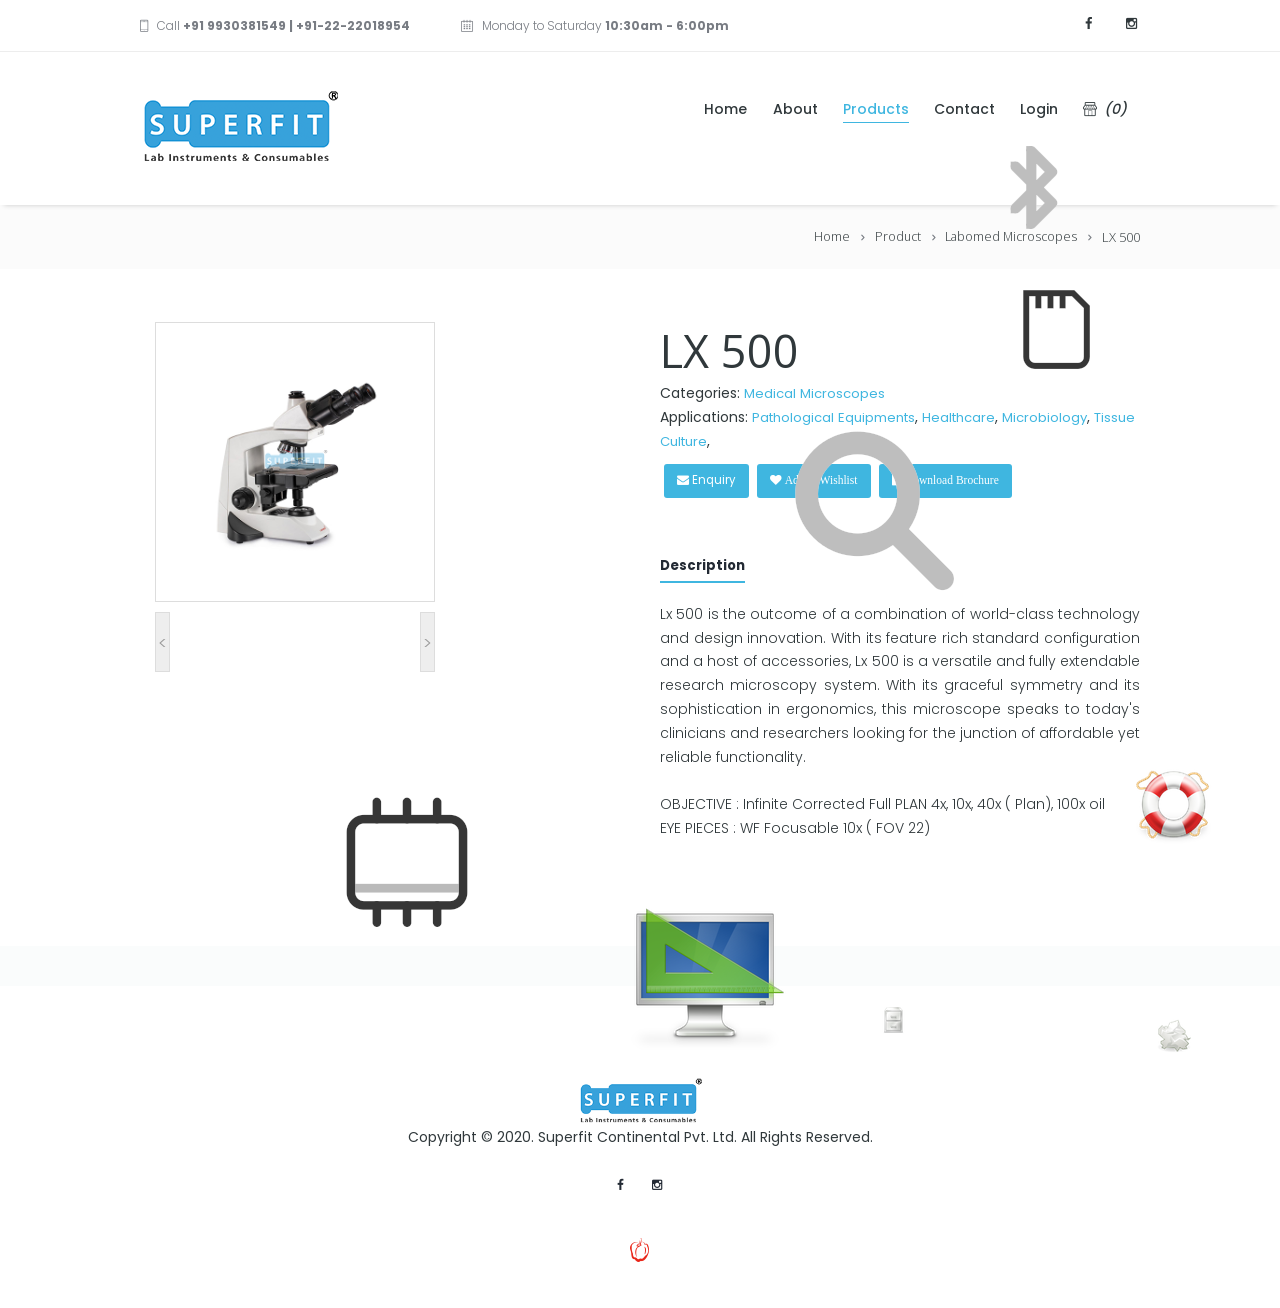 This screenshot has width=1280, height=1308. I want to click on search for content or items, so click(874, 510).